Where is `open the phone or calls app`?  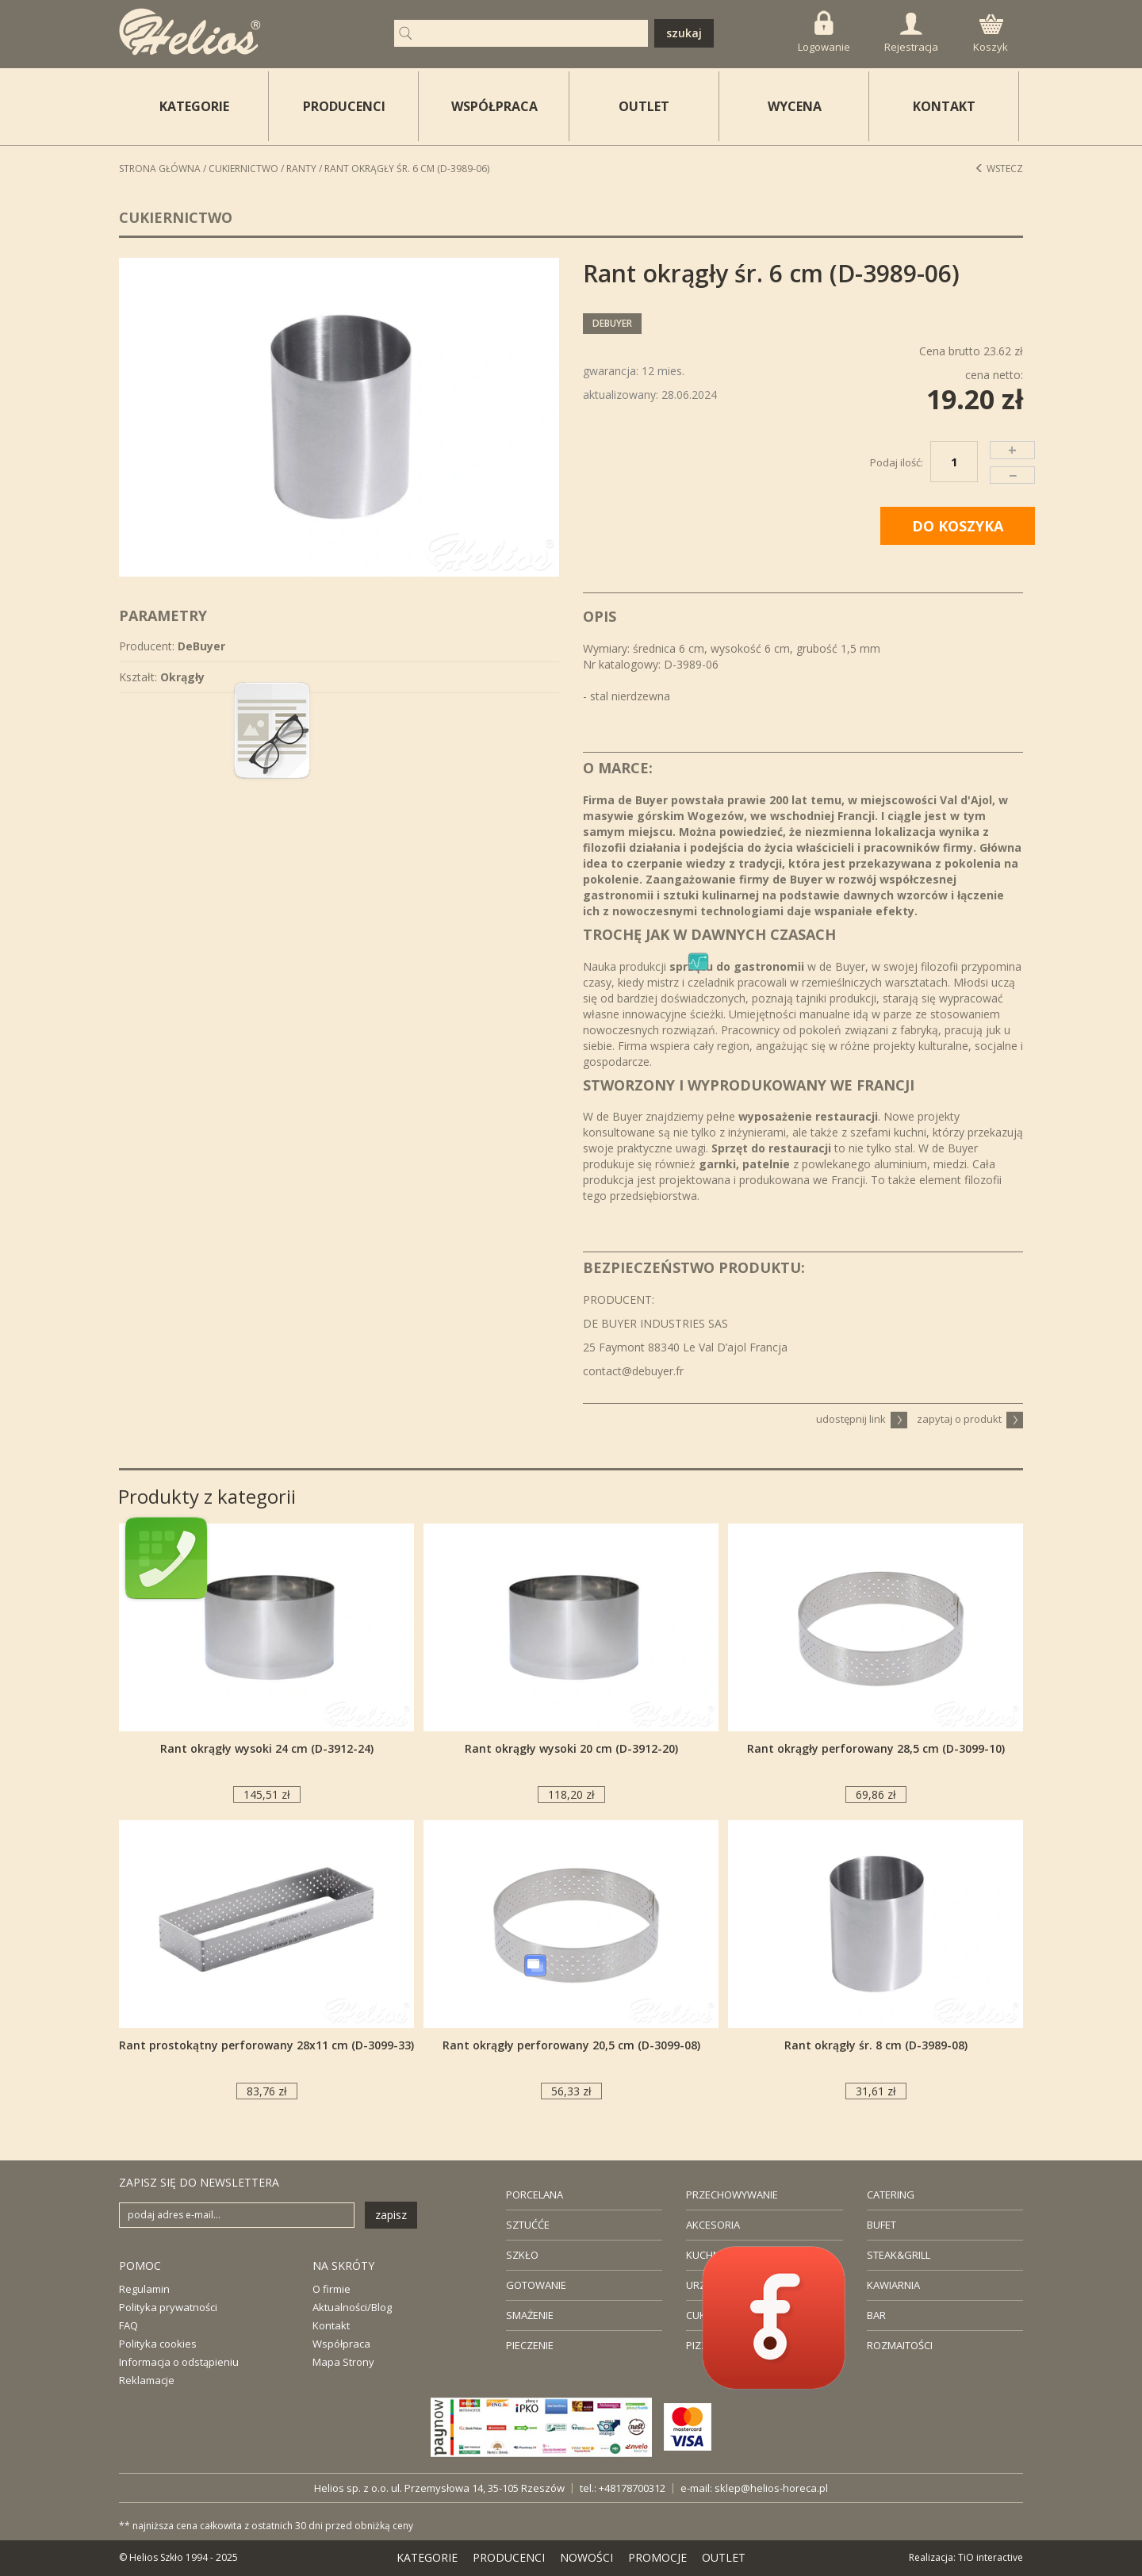
open the phone or calls app is located at coordinates (166, 1558).